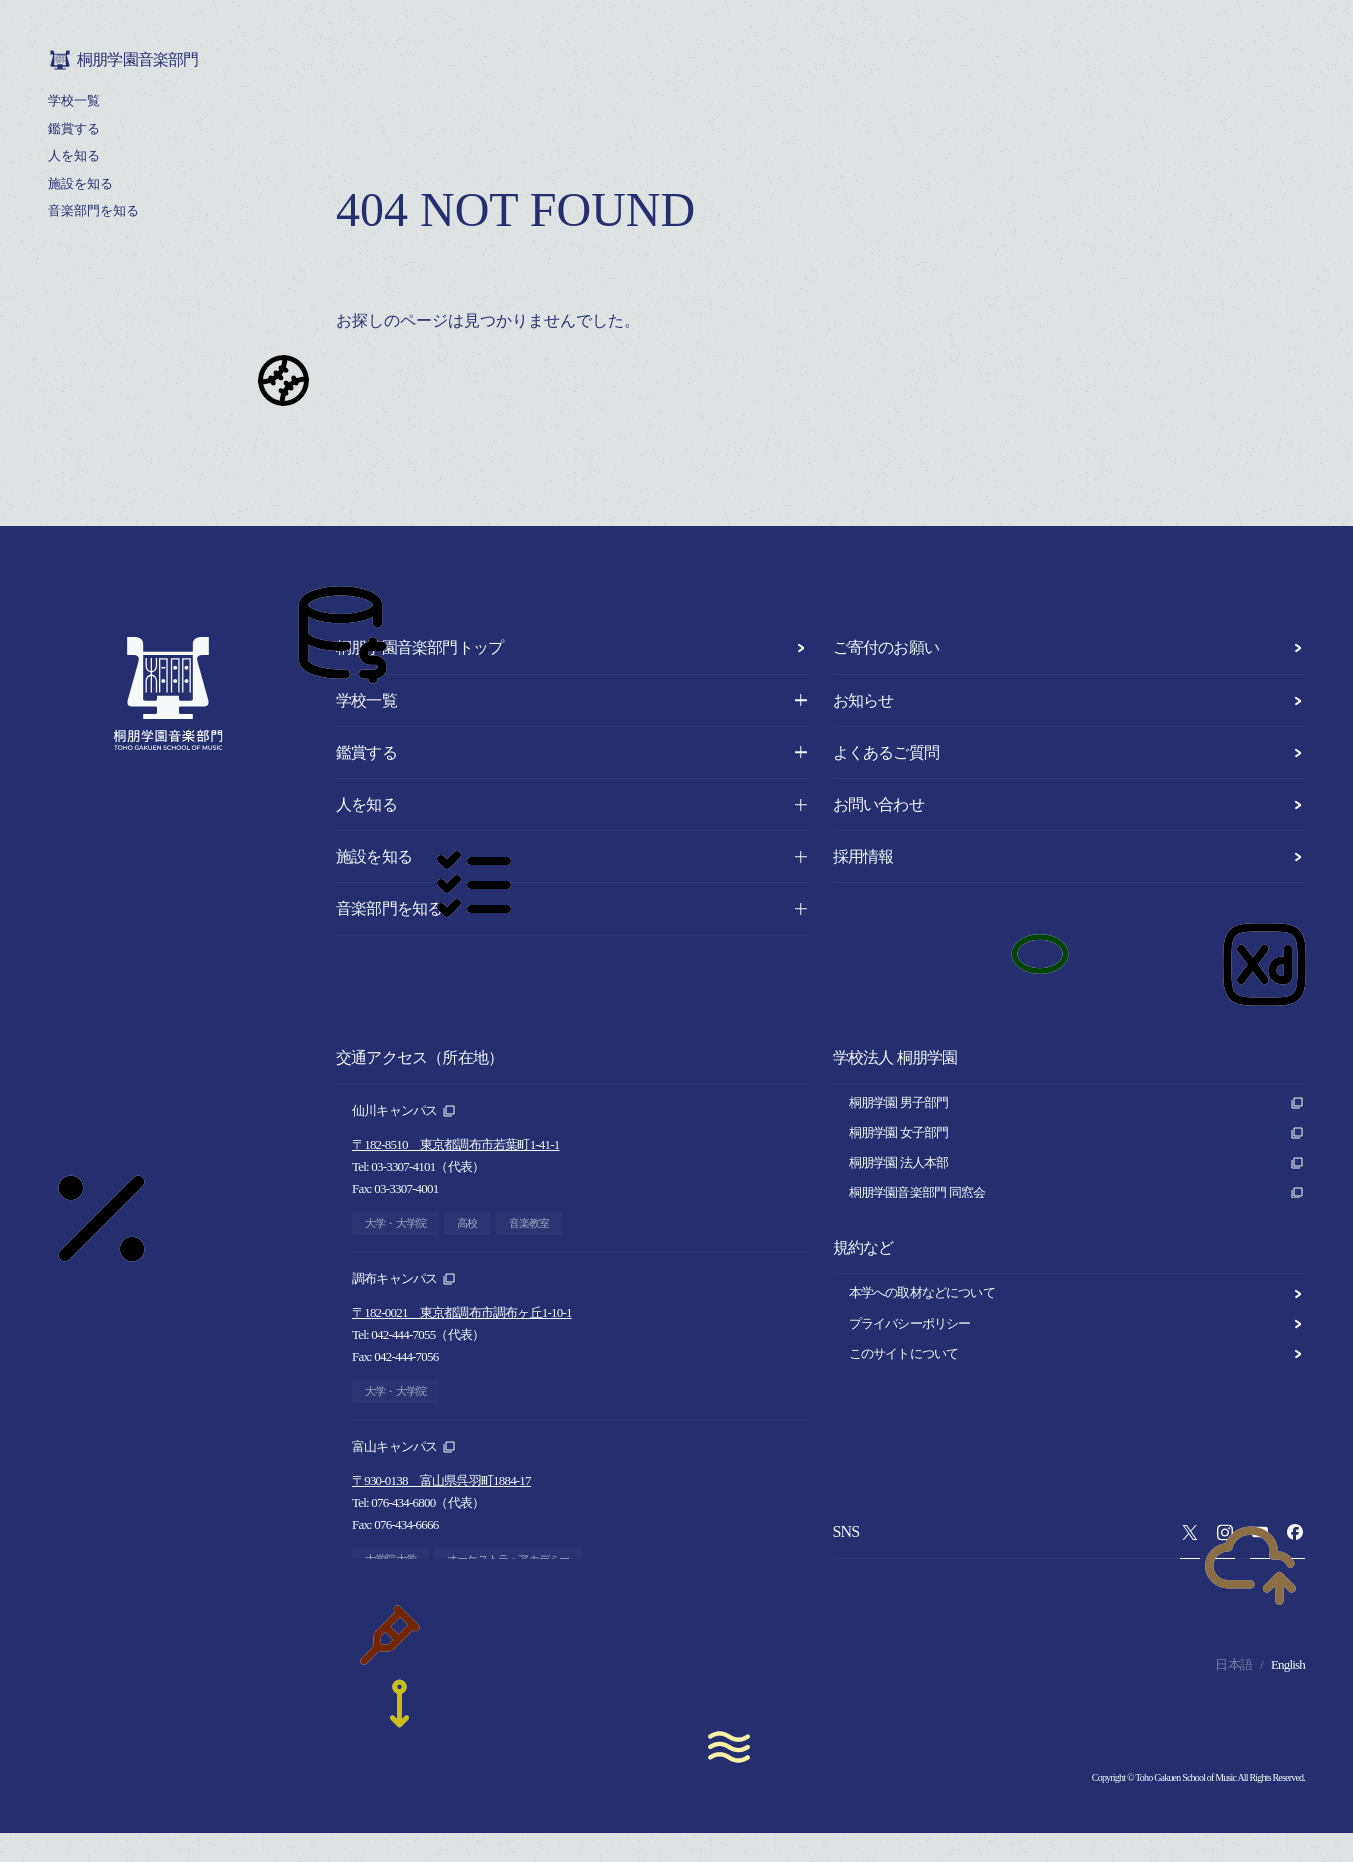  What do you see at coordinates (101, 1218) in the screenshot?
I see `view or apply a discount` at bounding box center [101, 1218].